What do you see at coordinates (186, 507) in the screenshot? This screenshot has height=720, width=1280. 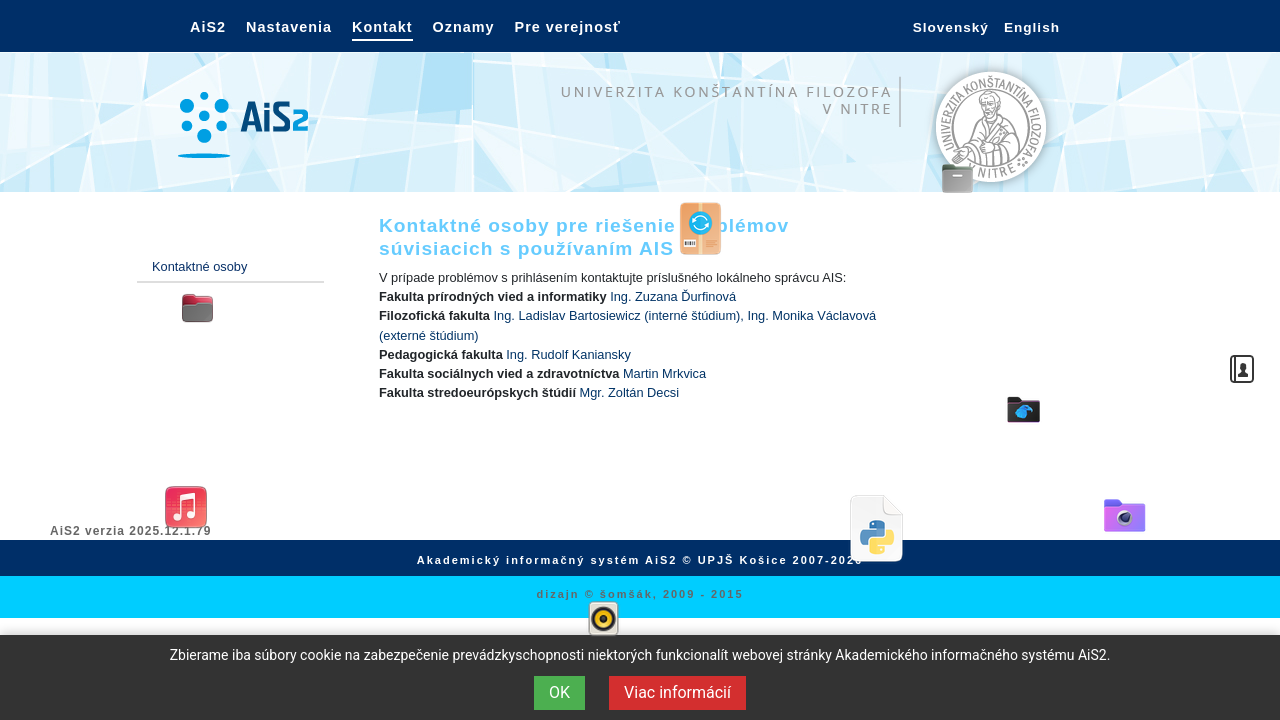 I see `open the gnome music app` at bounding box center [186, 507].